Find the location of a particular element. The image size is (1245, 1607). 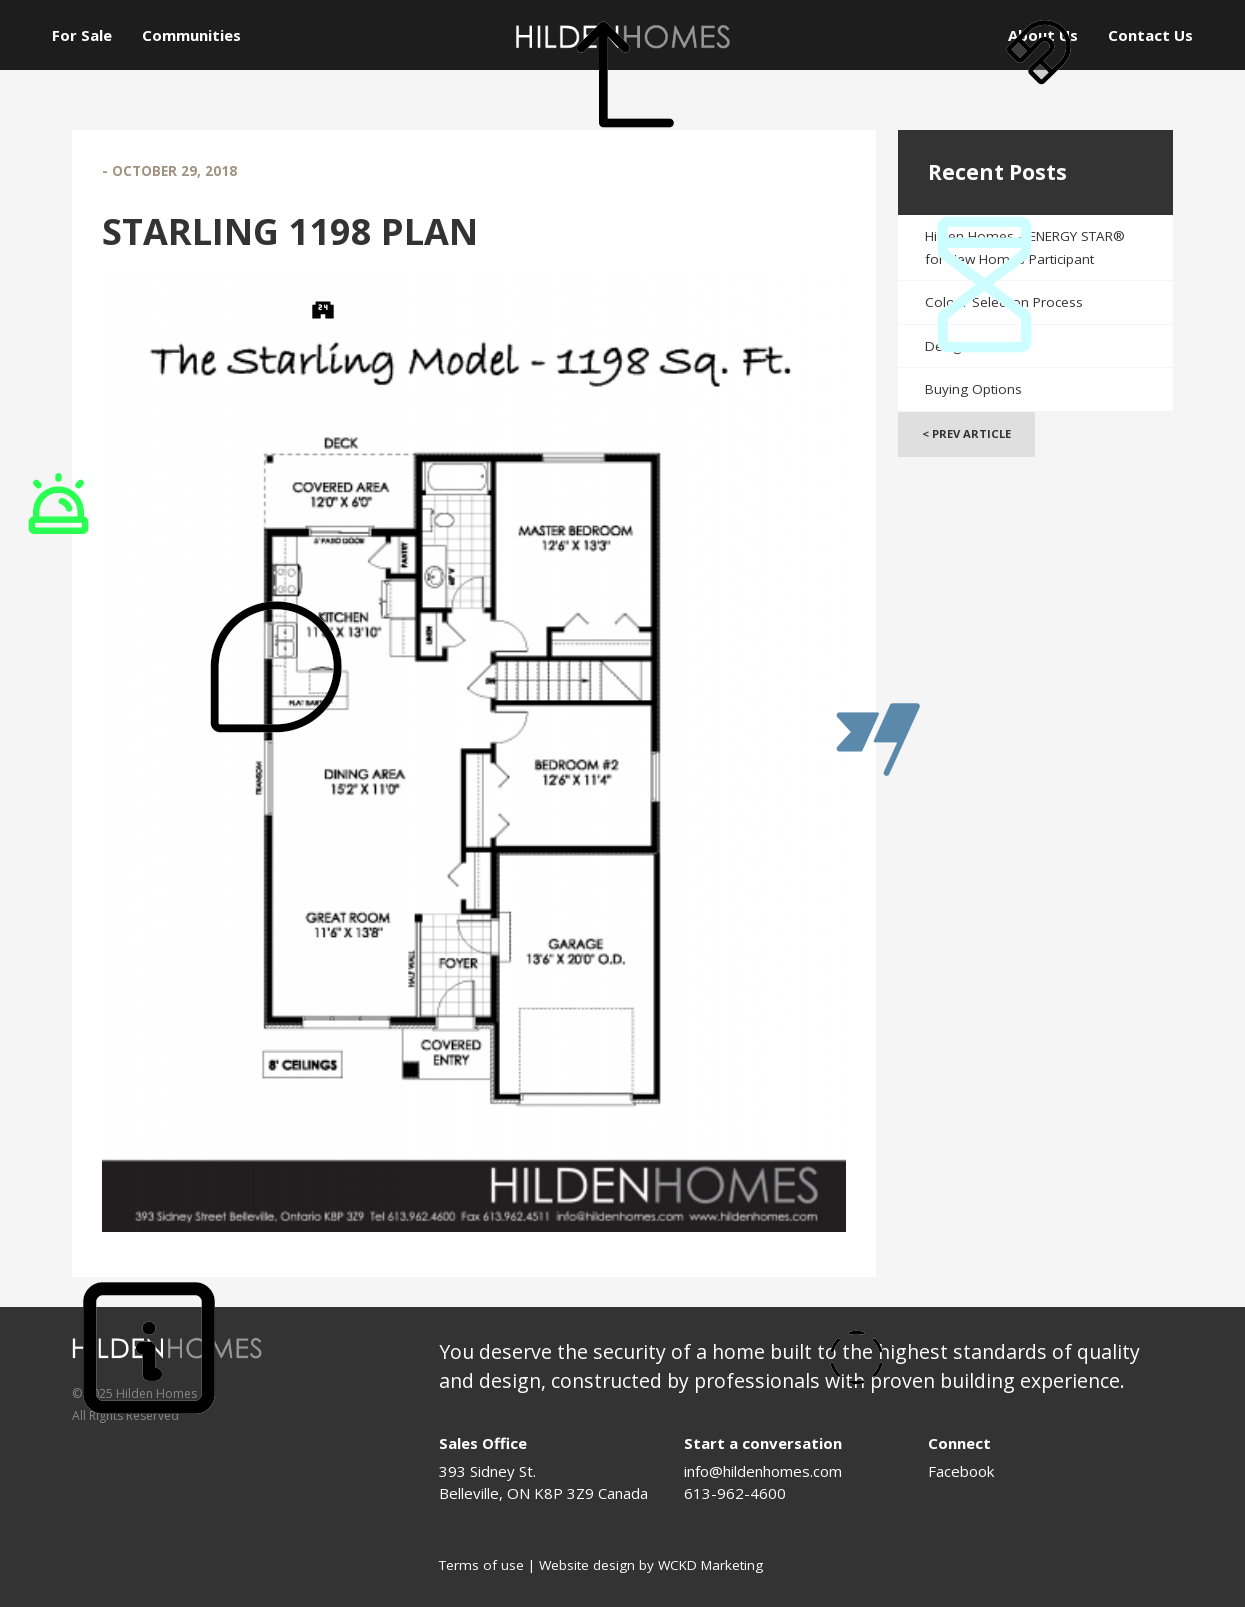

find nearby convenience stores is located at coordinates (323, 310).